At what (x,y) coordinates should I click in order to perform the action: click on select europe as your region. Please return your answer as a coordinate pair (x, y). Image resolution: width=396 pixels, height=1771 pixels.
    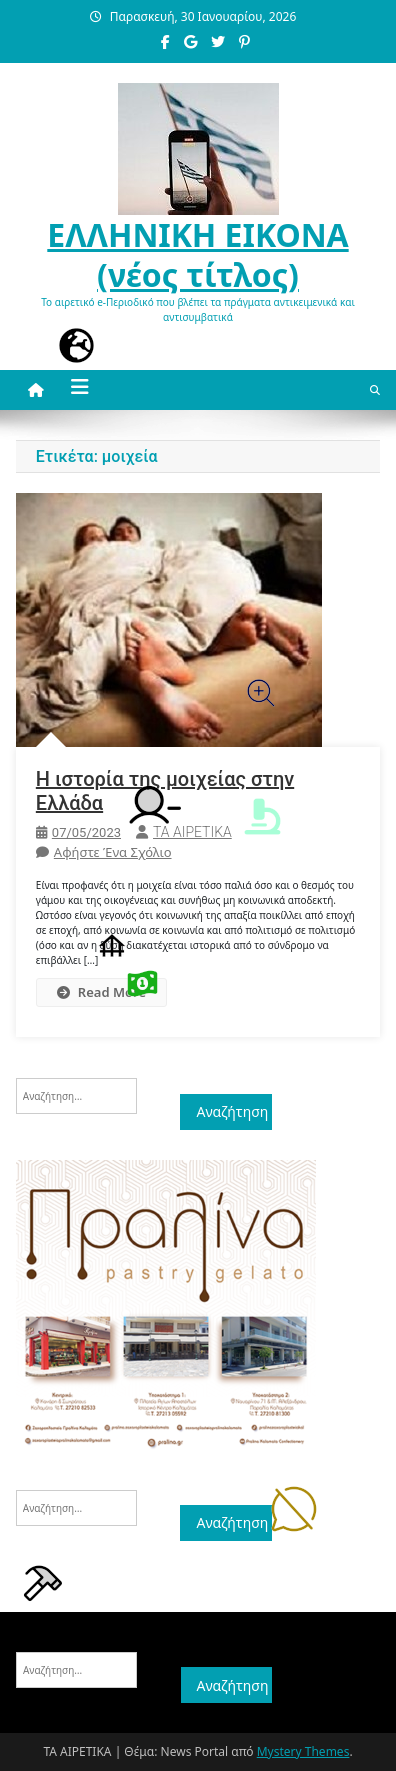
    Looking at the image, I should click on (76, 345).